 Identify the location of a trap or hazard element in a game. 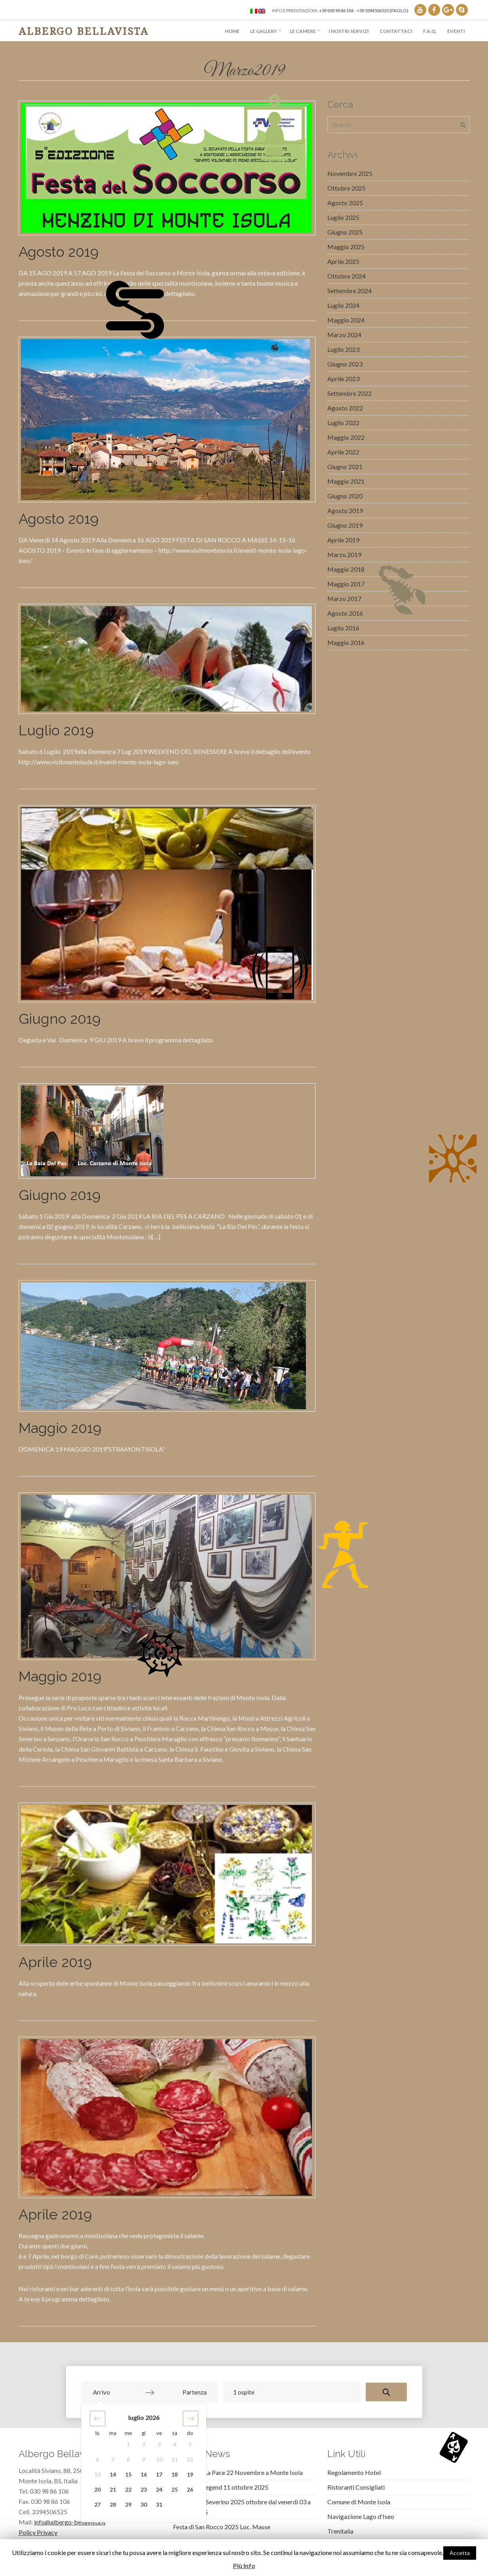
(161, 1653).